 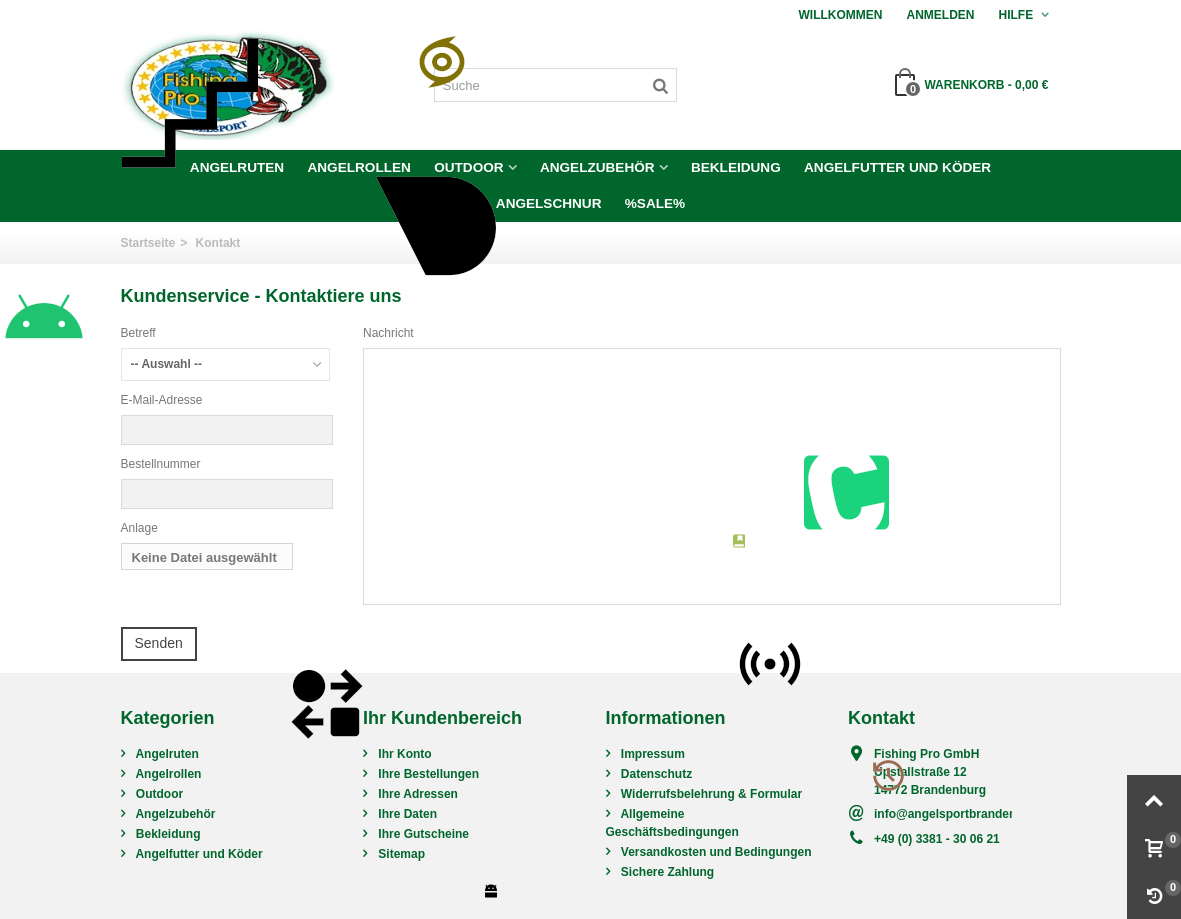 I want to click on indicates rfid or nfc functionality, so click(x=770, y=664).